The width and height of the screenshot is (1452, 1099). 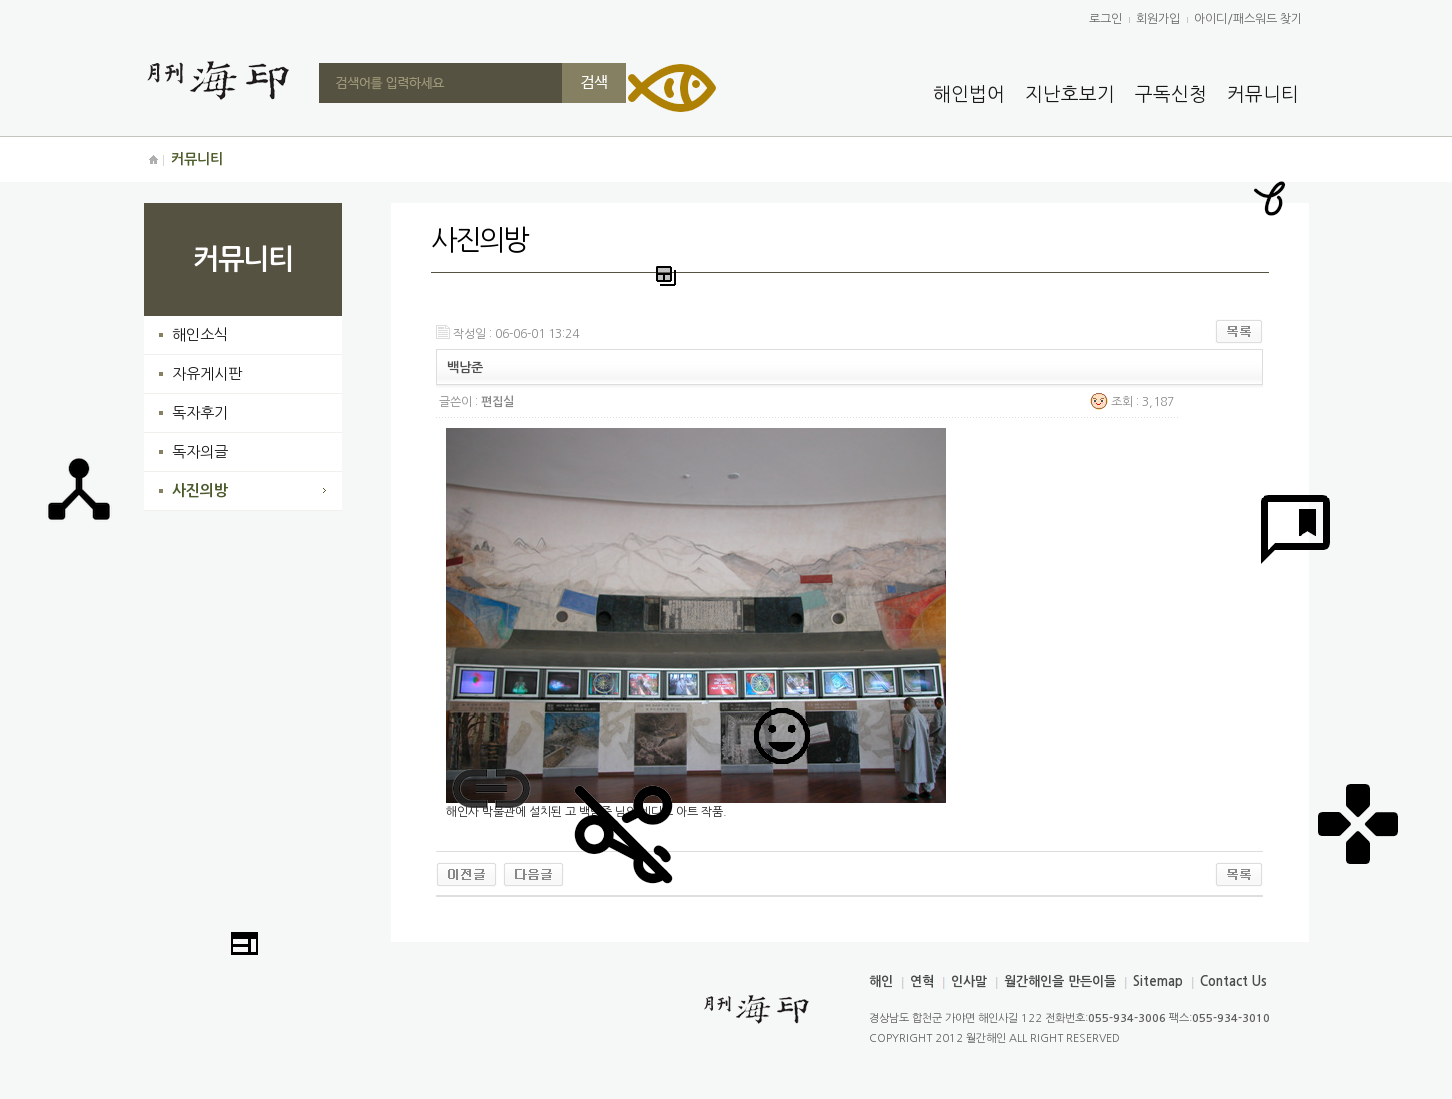 What do you see at coordinates (666, 276) in the screenshot?
I see `create a backup copy of table data` at bounding box center [666, 276].